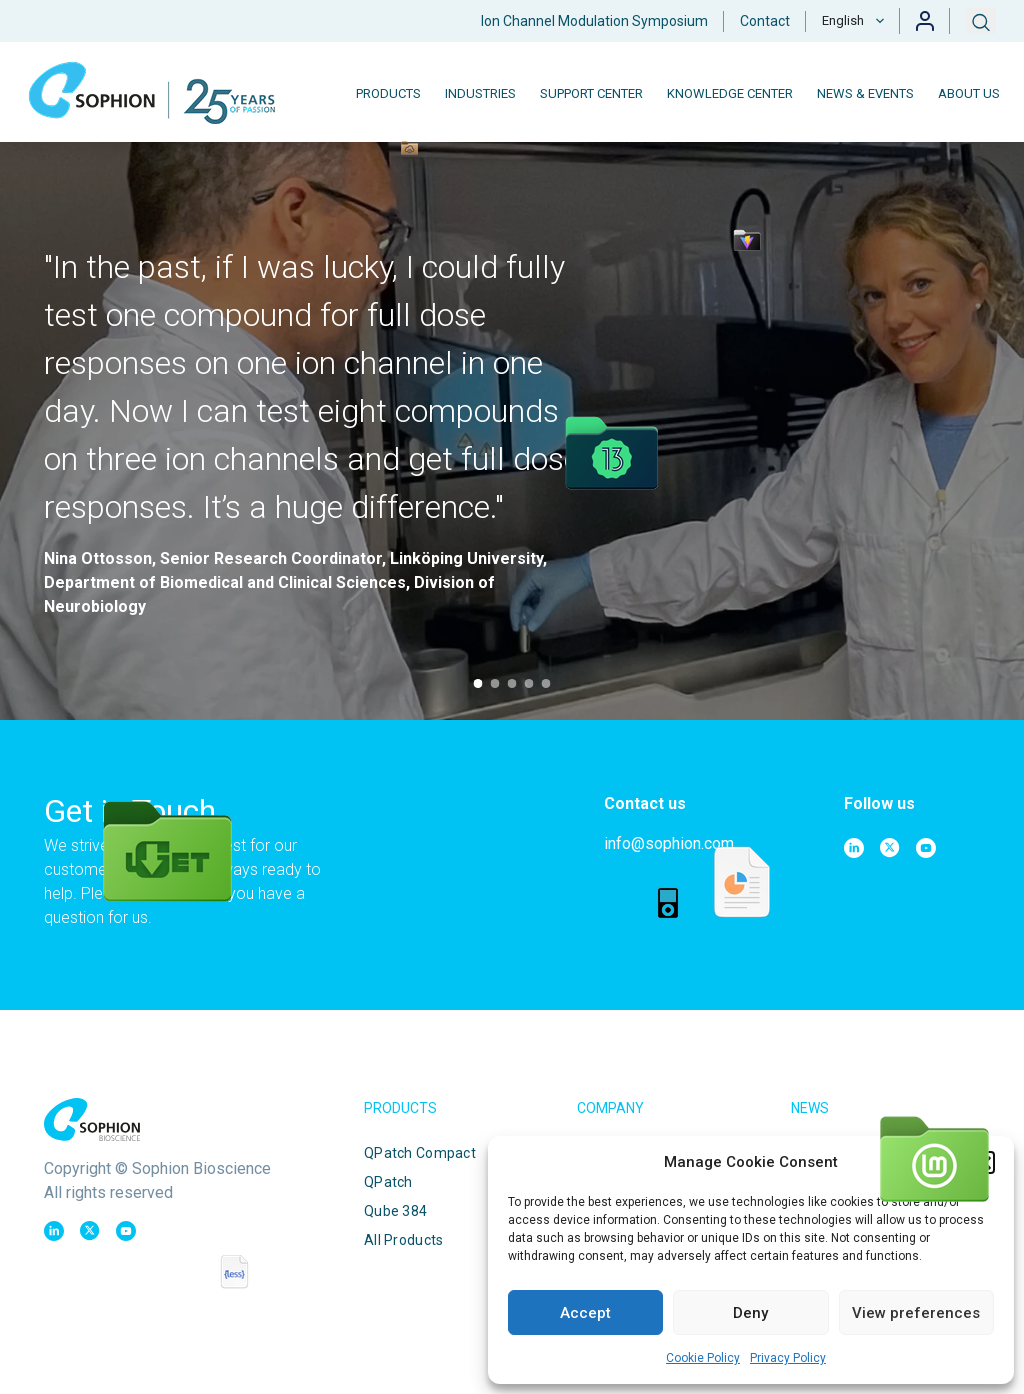  I want to click on folder containing android 13 related files, so click(611, 455).